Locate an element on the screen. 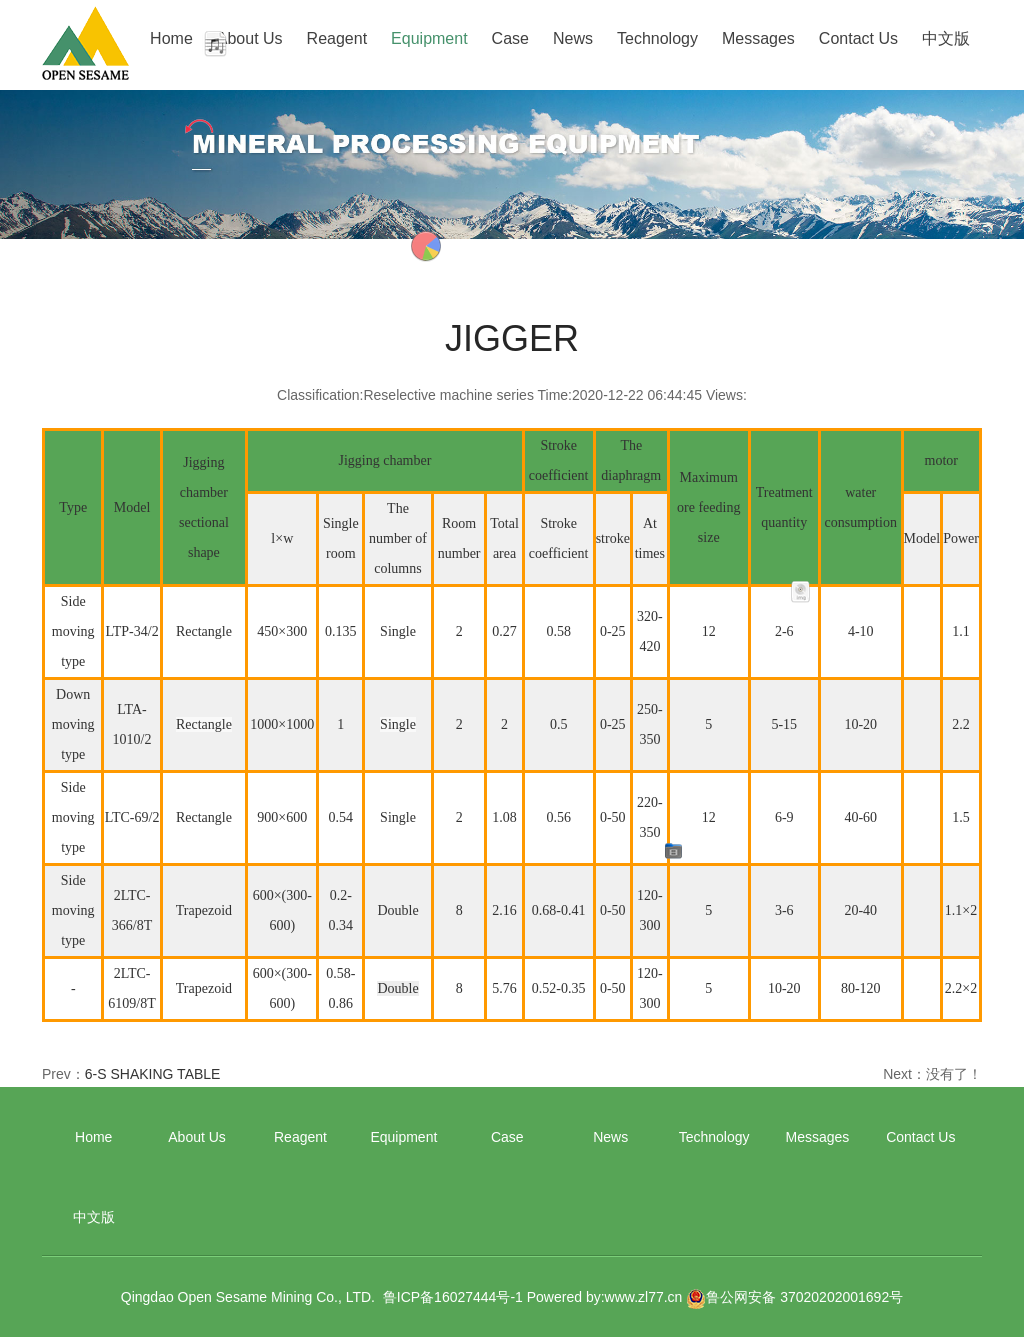 Image resolution: width=1024 pixels, height=1337 pixels. undo the last action is located at coordinates (200, 126).